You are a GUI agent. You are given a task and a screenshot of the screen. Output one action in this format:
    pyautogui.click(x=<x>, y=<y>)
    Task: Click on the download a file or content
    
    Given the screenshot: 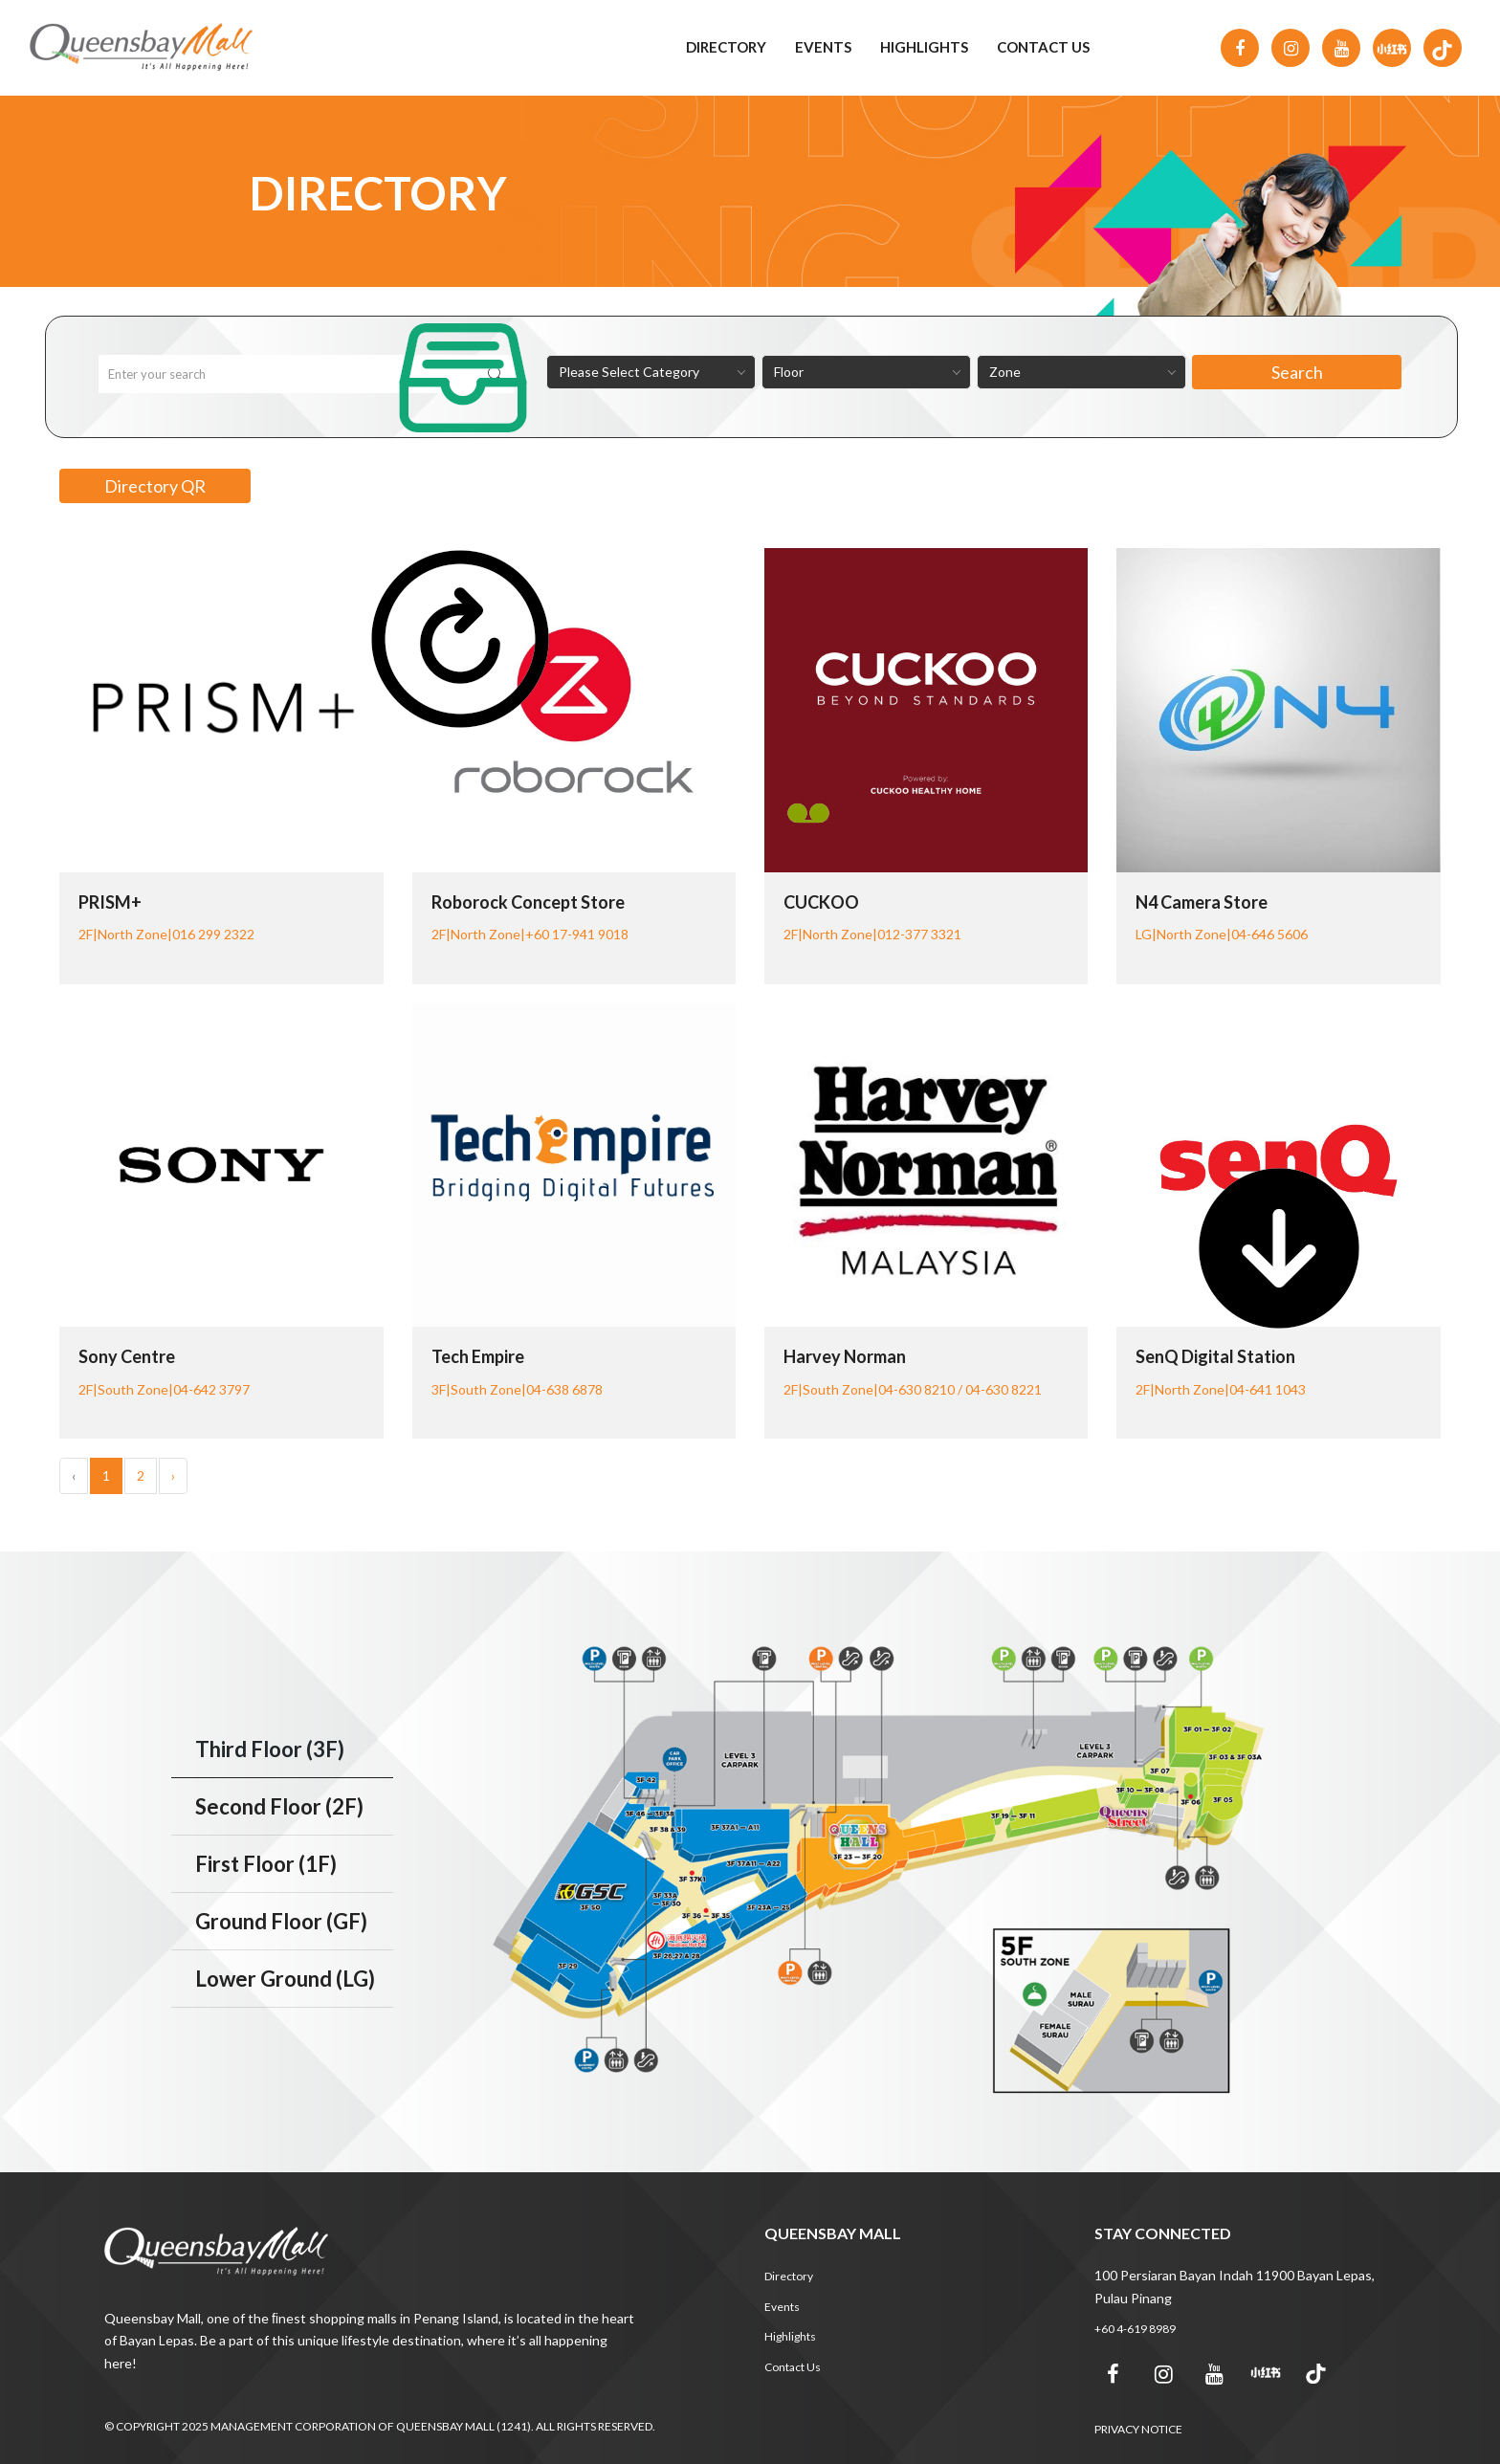 What is the action you would take?
    pyautogui.click(x=1279, y=1248)
    